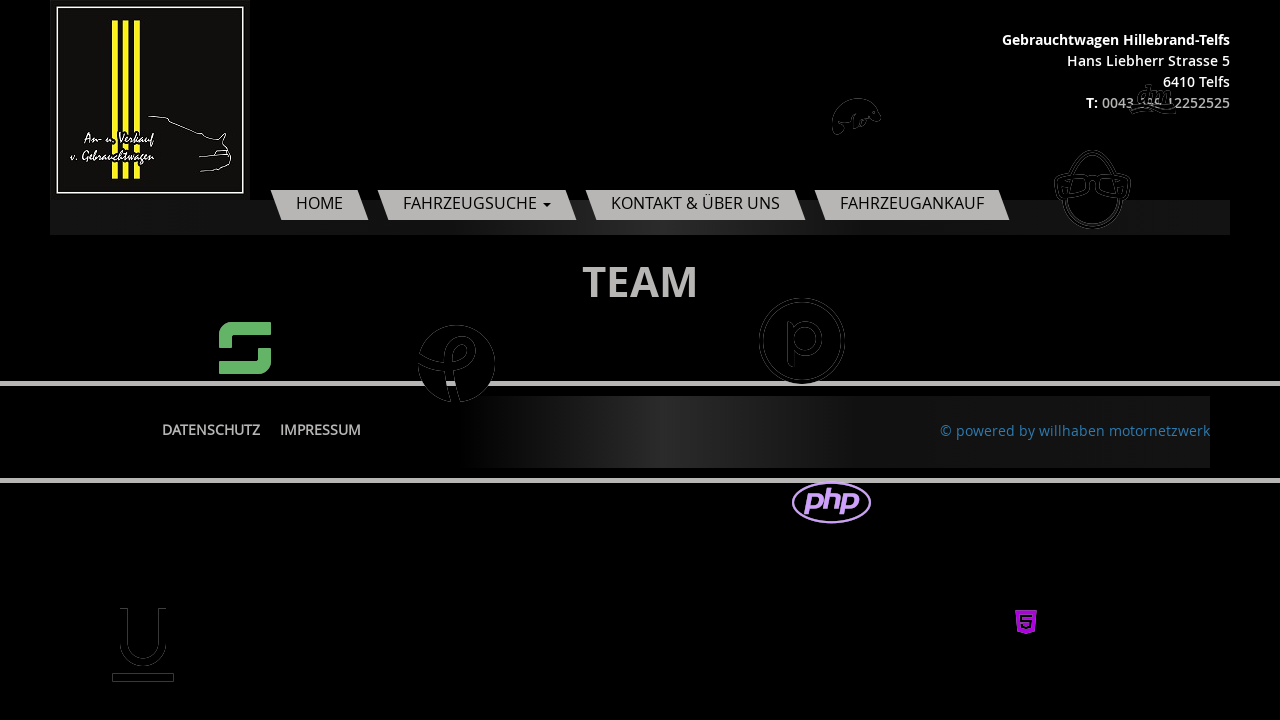 The height and width of the screenshot is (720, 1280). Describe the element at coordinates (1152, 99) in the screenshot. I see `dm drogerie markt company logo` at that location.